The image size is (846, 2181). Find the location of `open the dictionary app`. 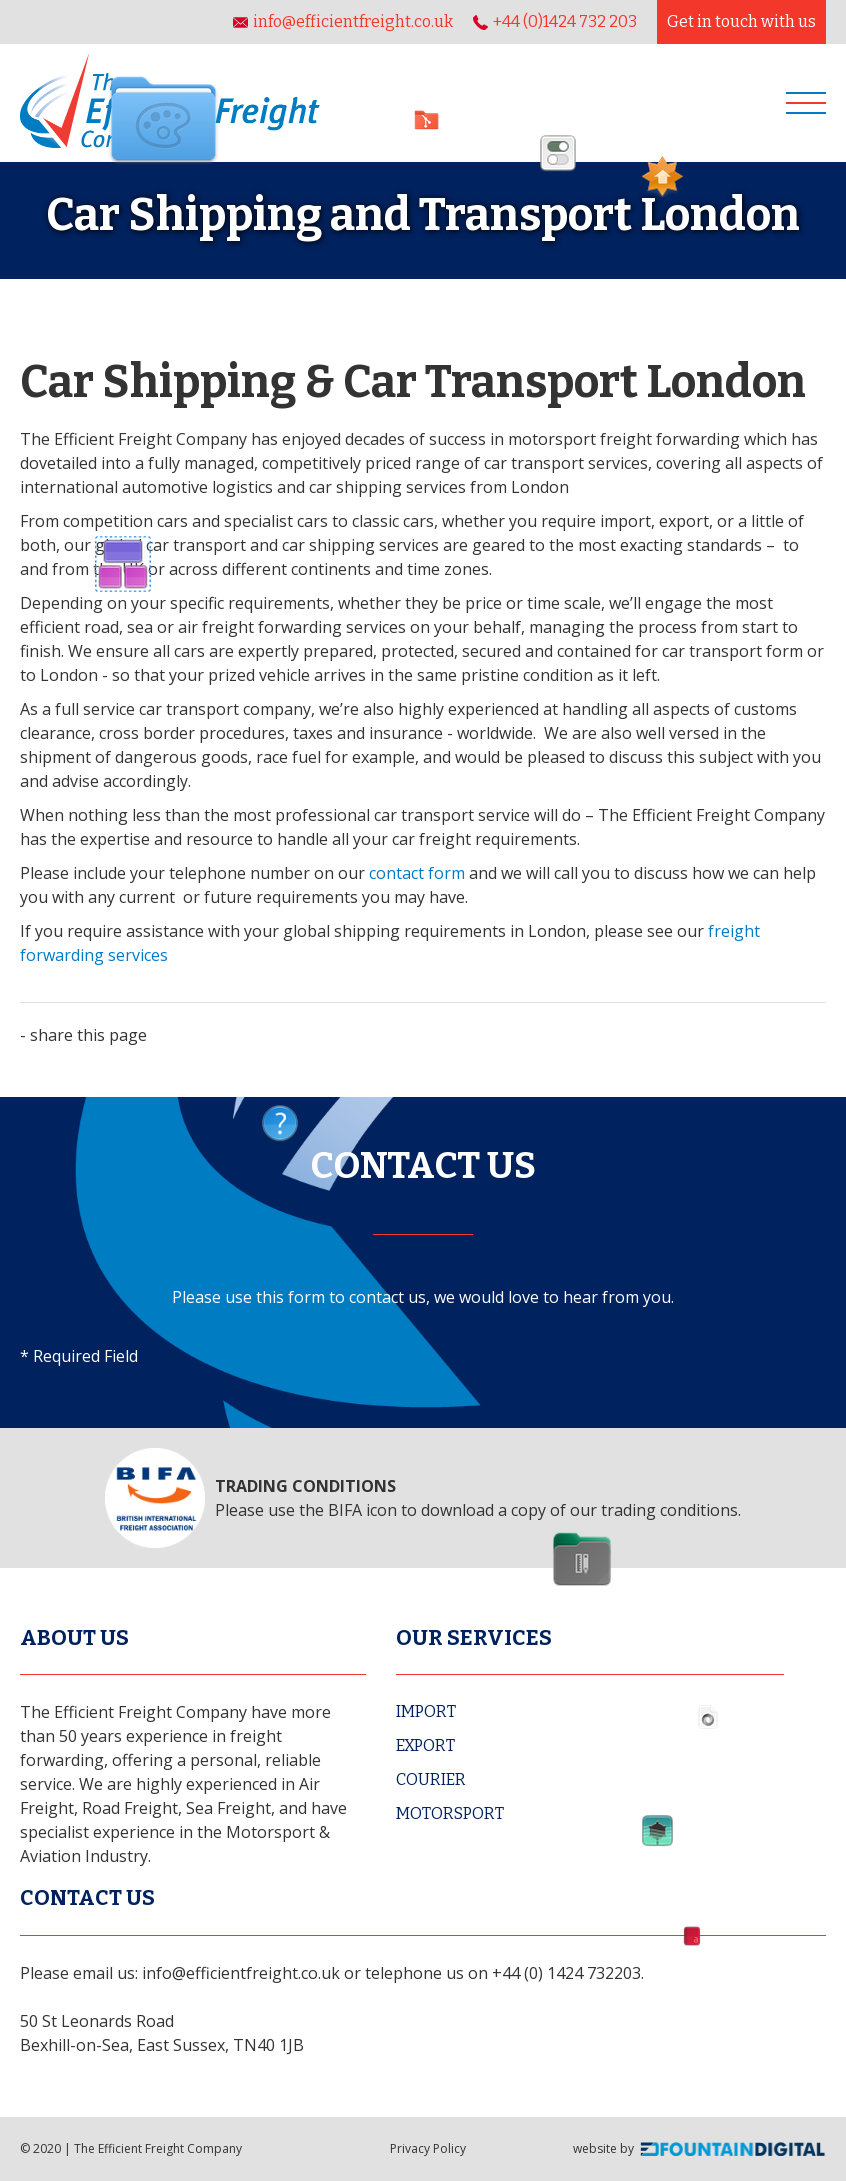

open the dictionary app is located at coordinates (692, 1936).